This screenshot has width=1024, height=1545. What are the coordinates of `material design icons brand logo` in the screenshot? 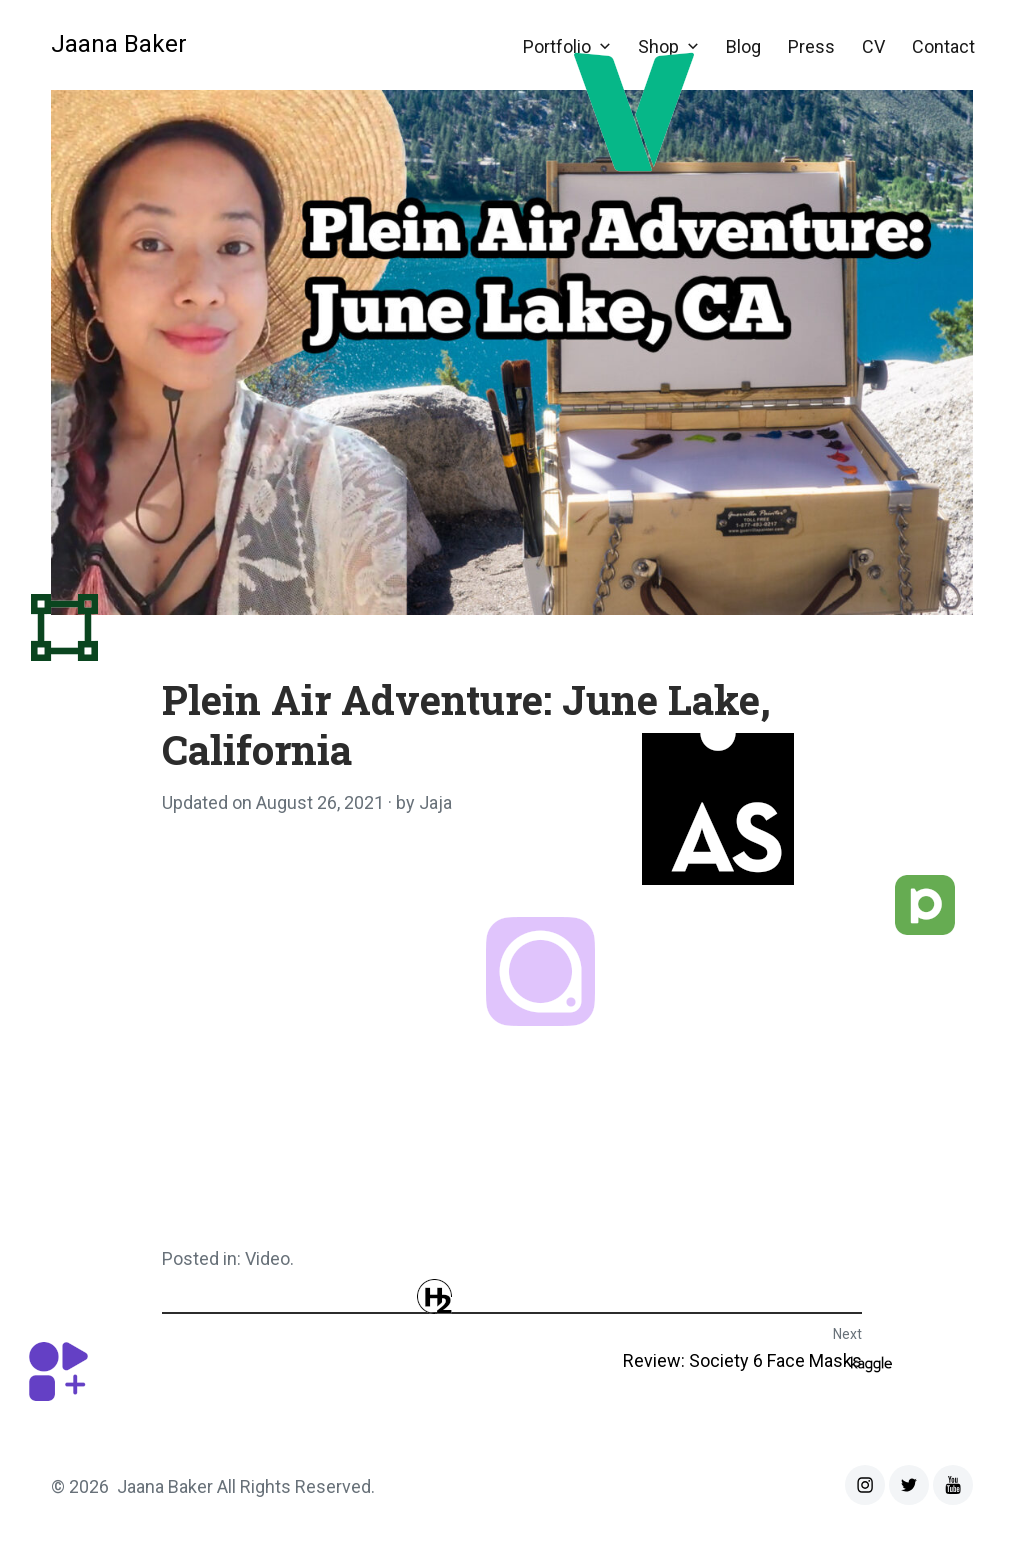 It's located at (64, 627).